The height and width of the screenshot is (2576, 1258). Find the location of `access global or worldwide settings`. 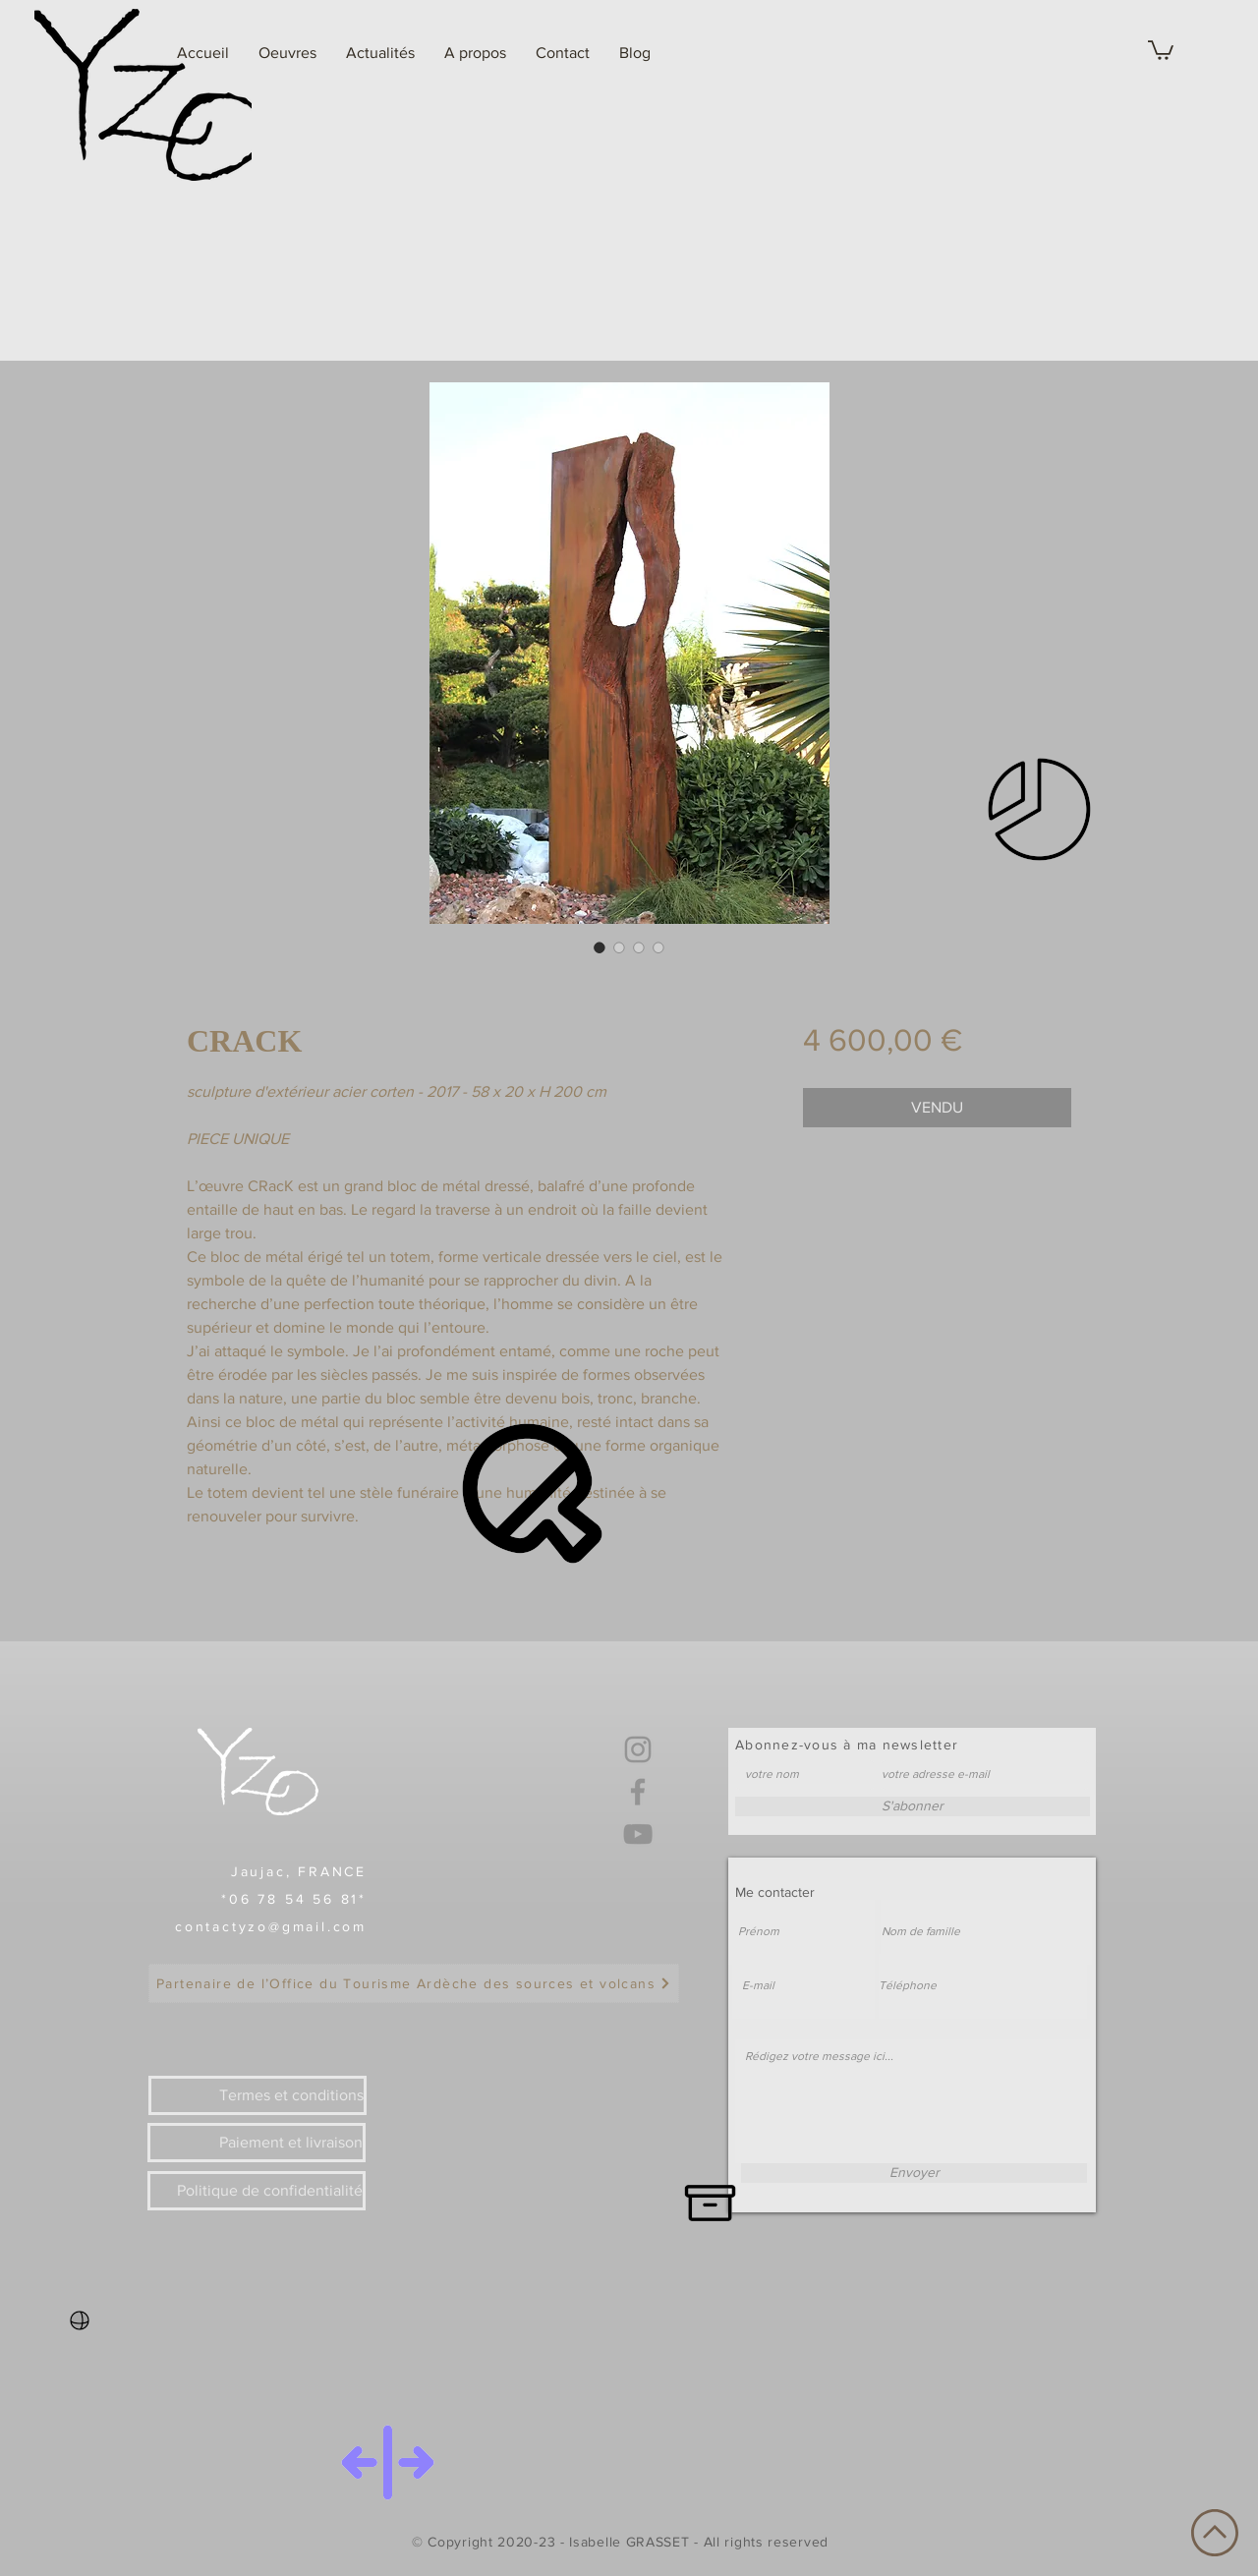

access global or worldwide settings is located at coordinates (80, 2320).